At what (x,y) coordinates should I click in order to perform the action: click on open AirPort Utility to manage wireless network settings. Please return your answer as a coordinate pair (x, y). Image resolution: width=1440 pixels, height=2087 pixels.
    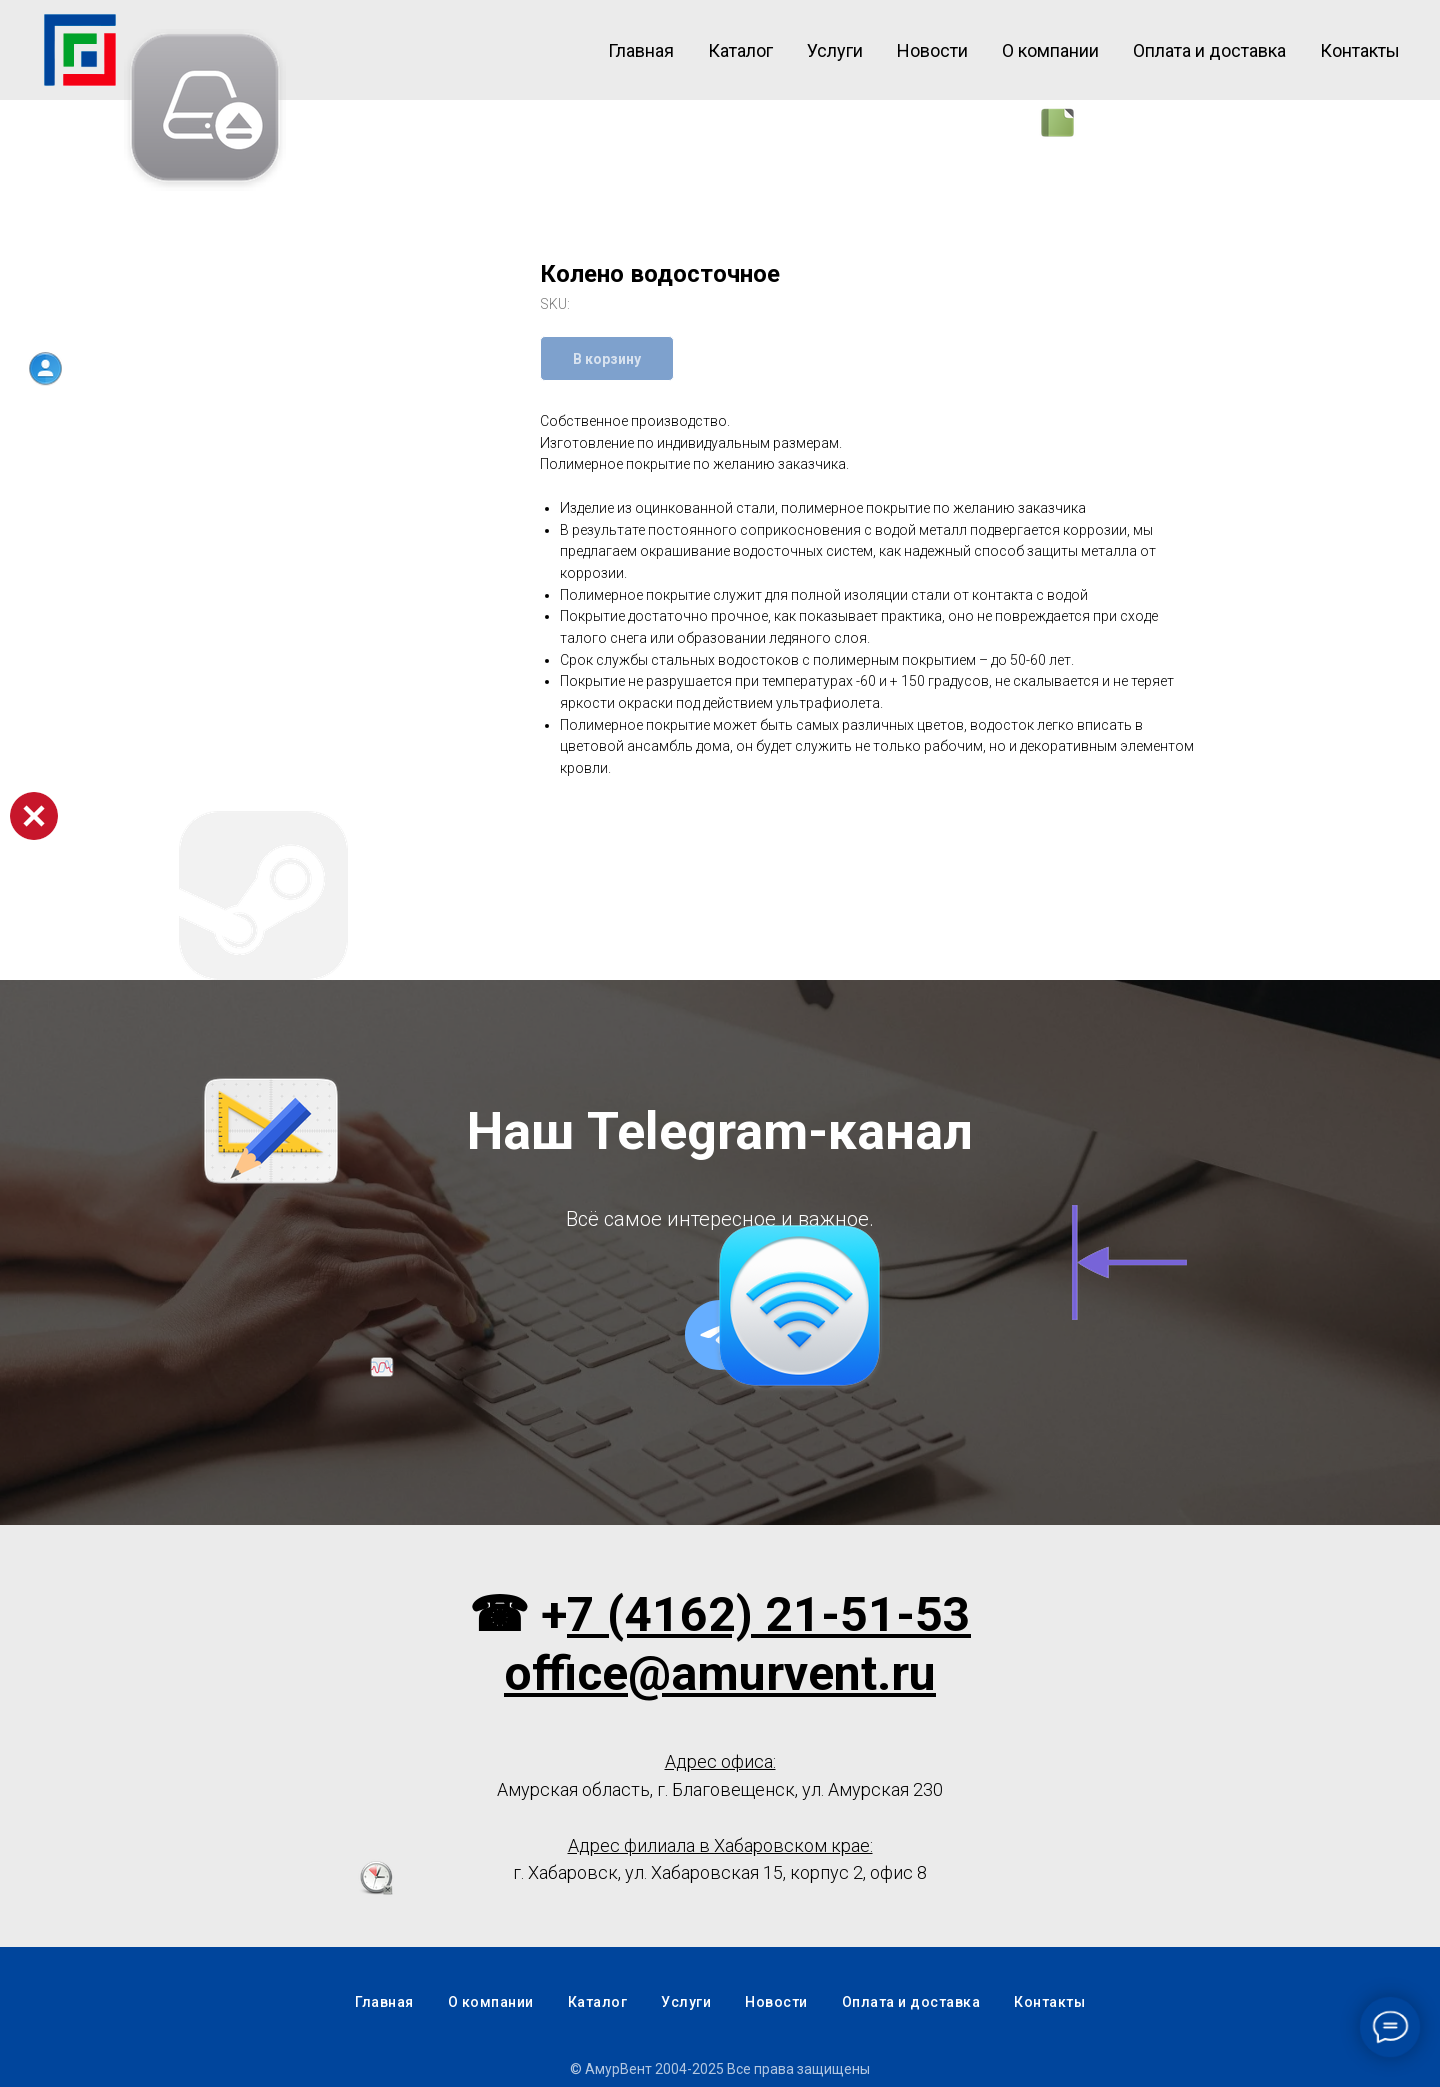
    Looking at the image, I should click on (799, 1305).